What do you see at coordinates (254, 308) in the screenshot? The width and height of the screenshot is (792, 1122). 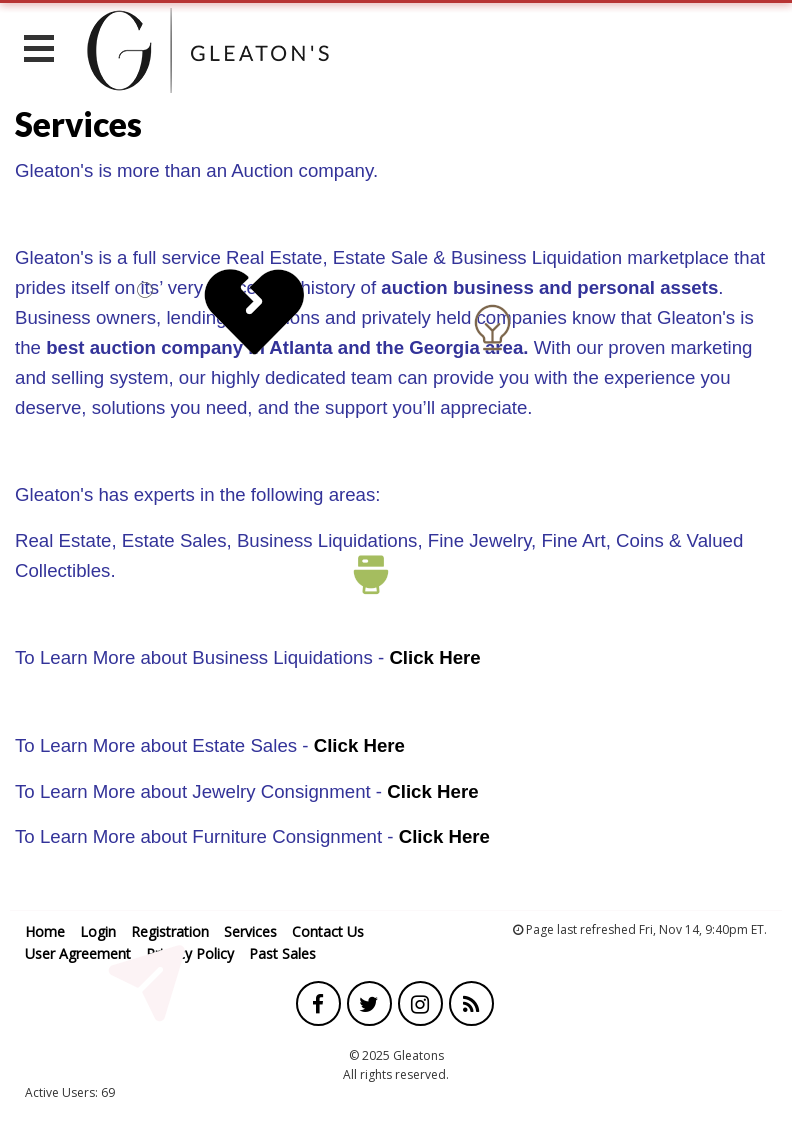 I see `unlike or remove from favorites` at bounding box center [254, 308].